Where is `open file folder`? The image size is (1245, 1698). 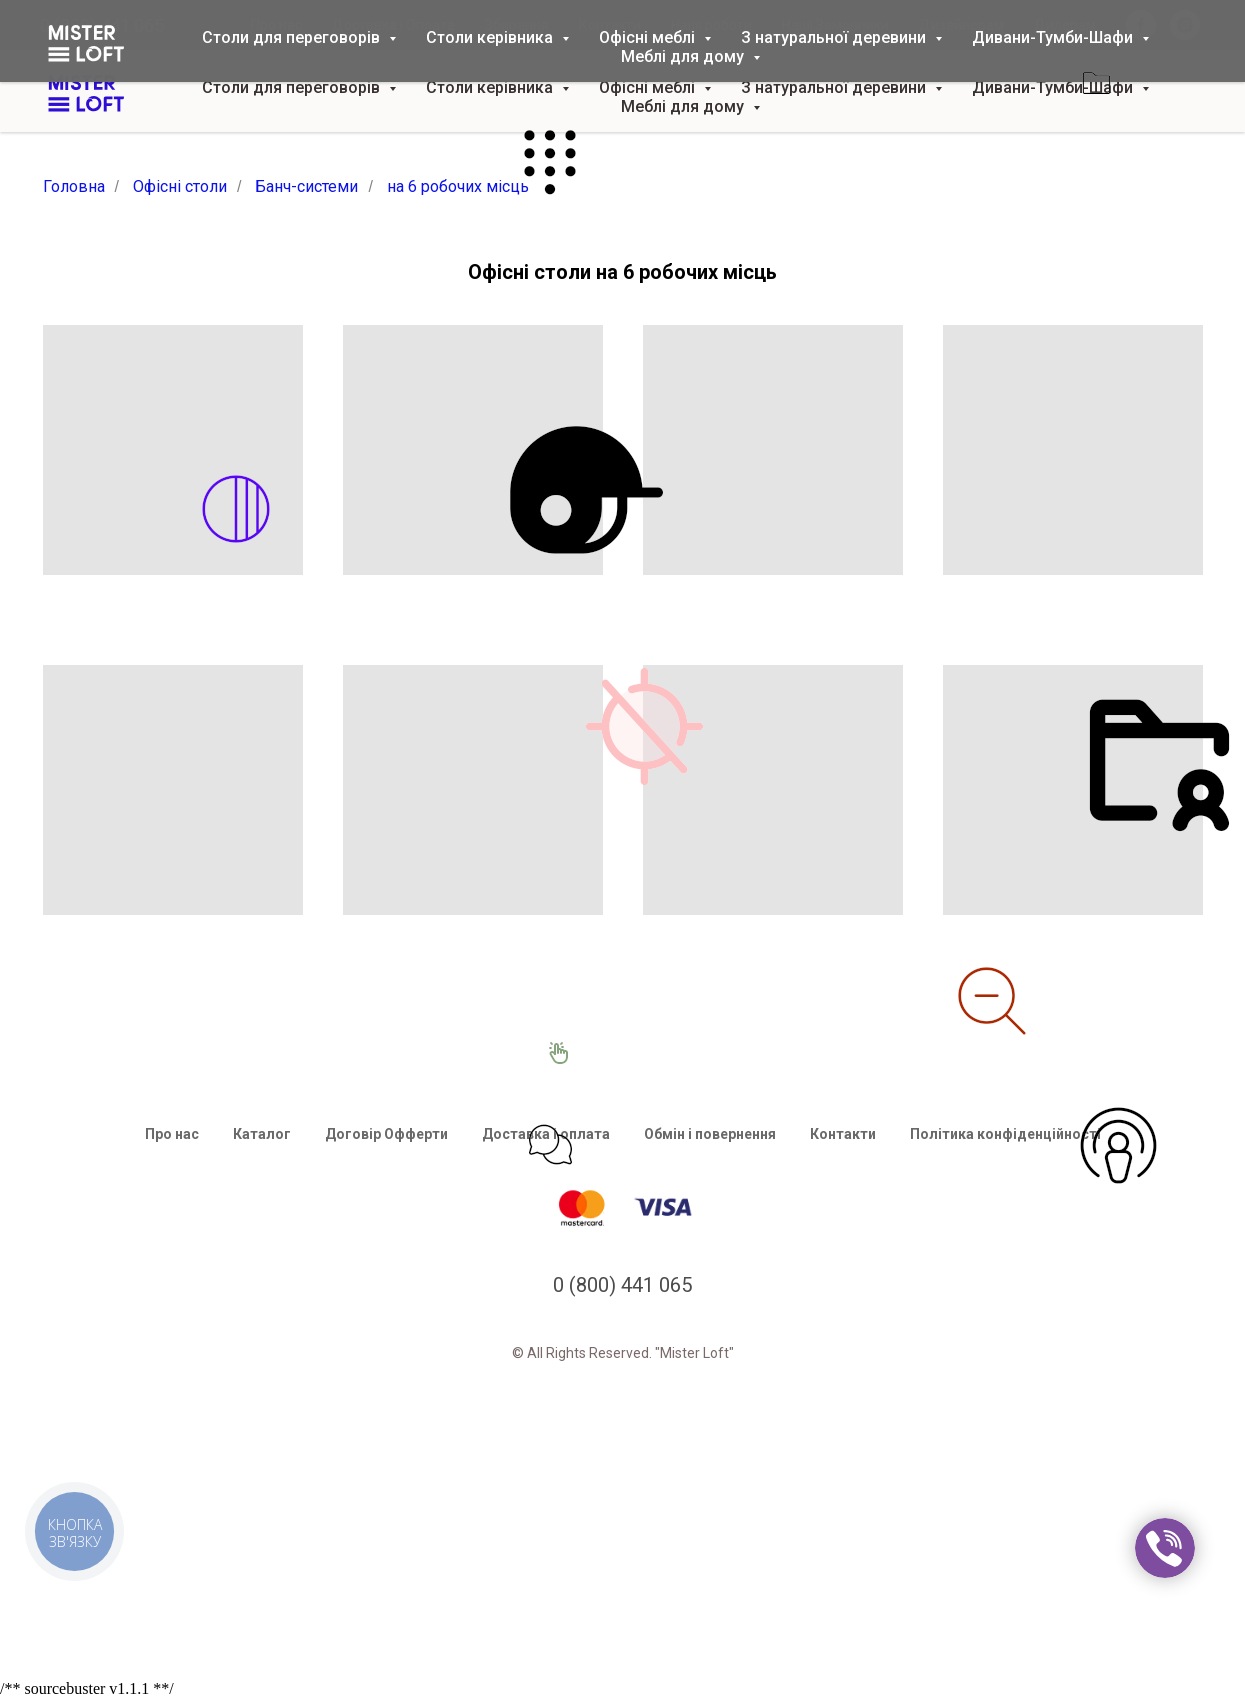
open file folder is located at coordinates (1096, 82).